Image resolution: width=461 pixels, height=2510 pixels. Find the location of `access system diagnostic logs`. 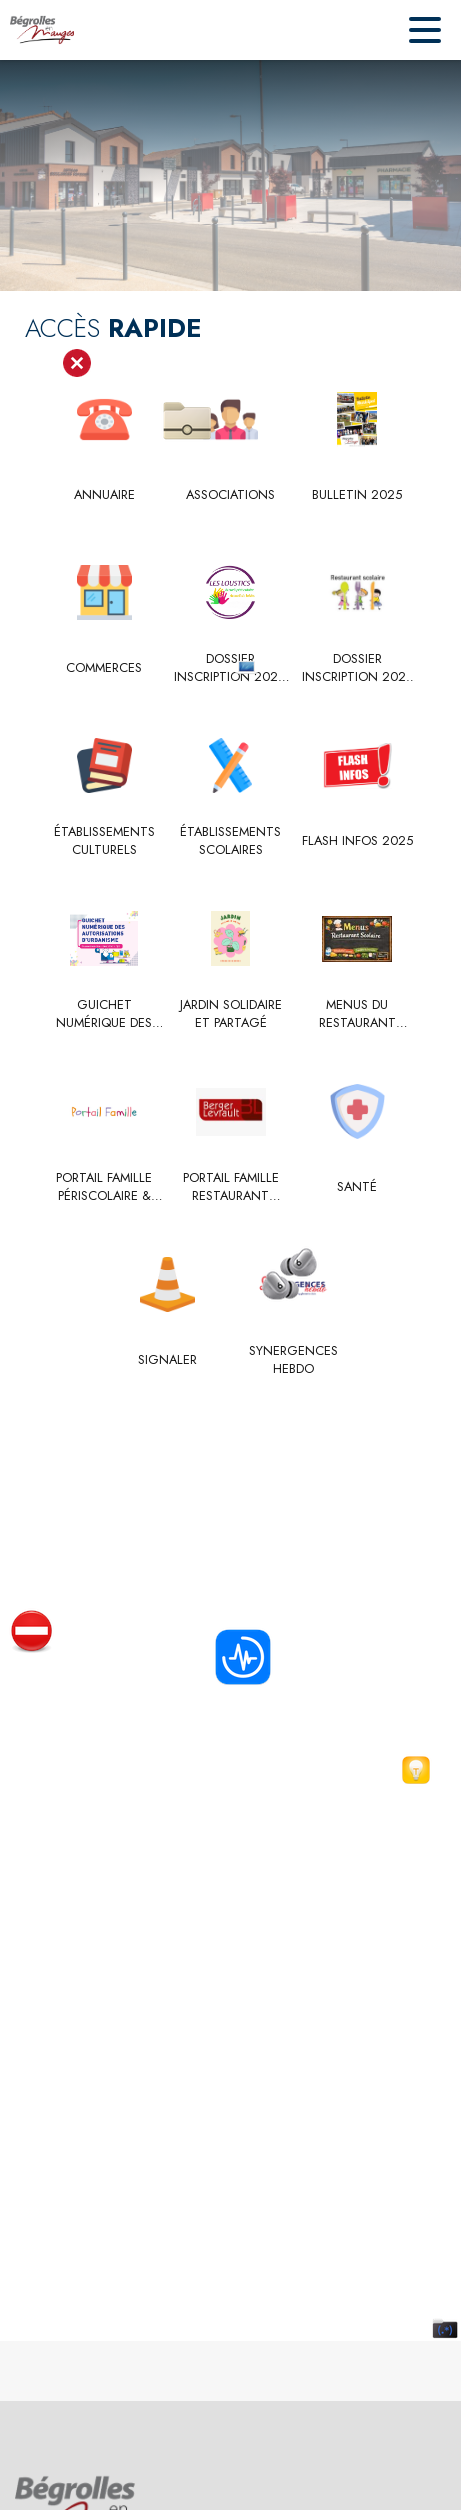

access system diagnostic logs is located at coordinates (243, 1657).